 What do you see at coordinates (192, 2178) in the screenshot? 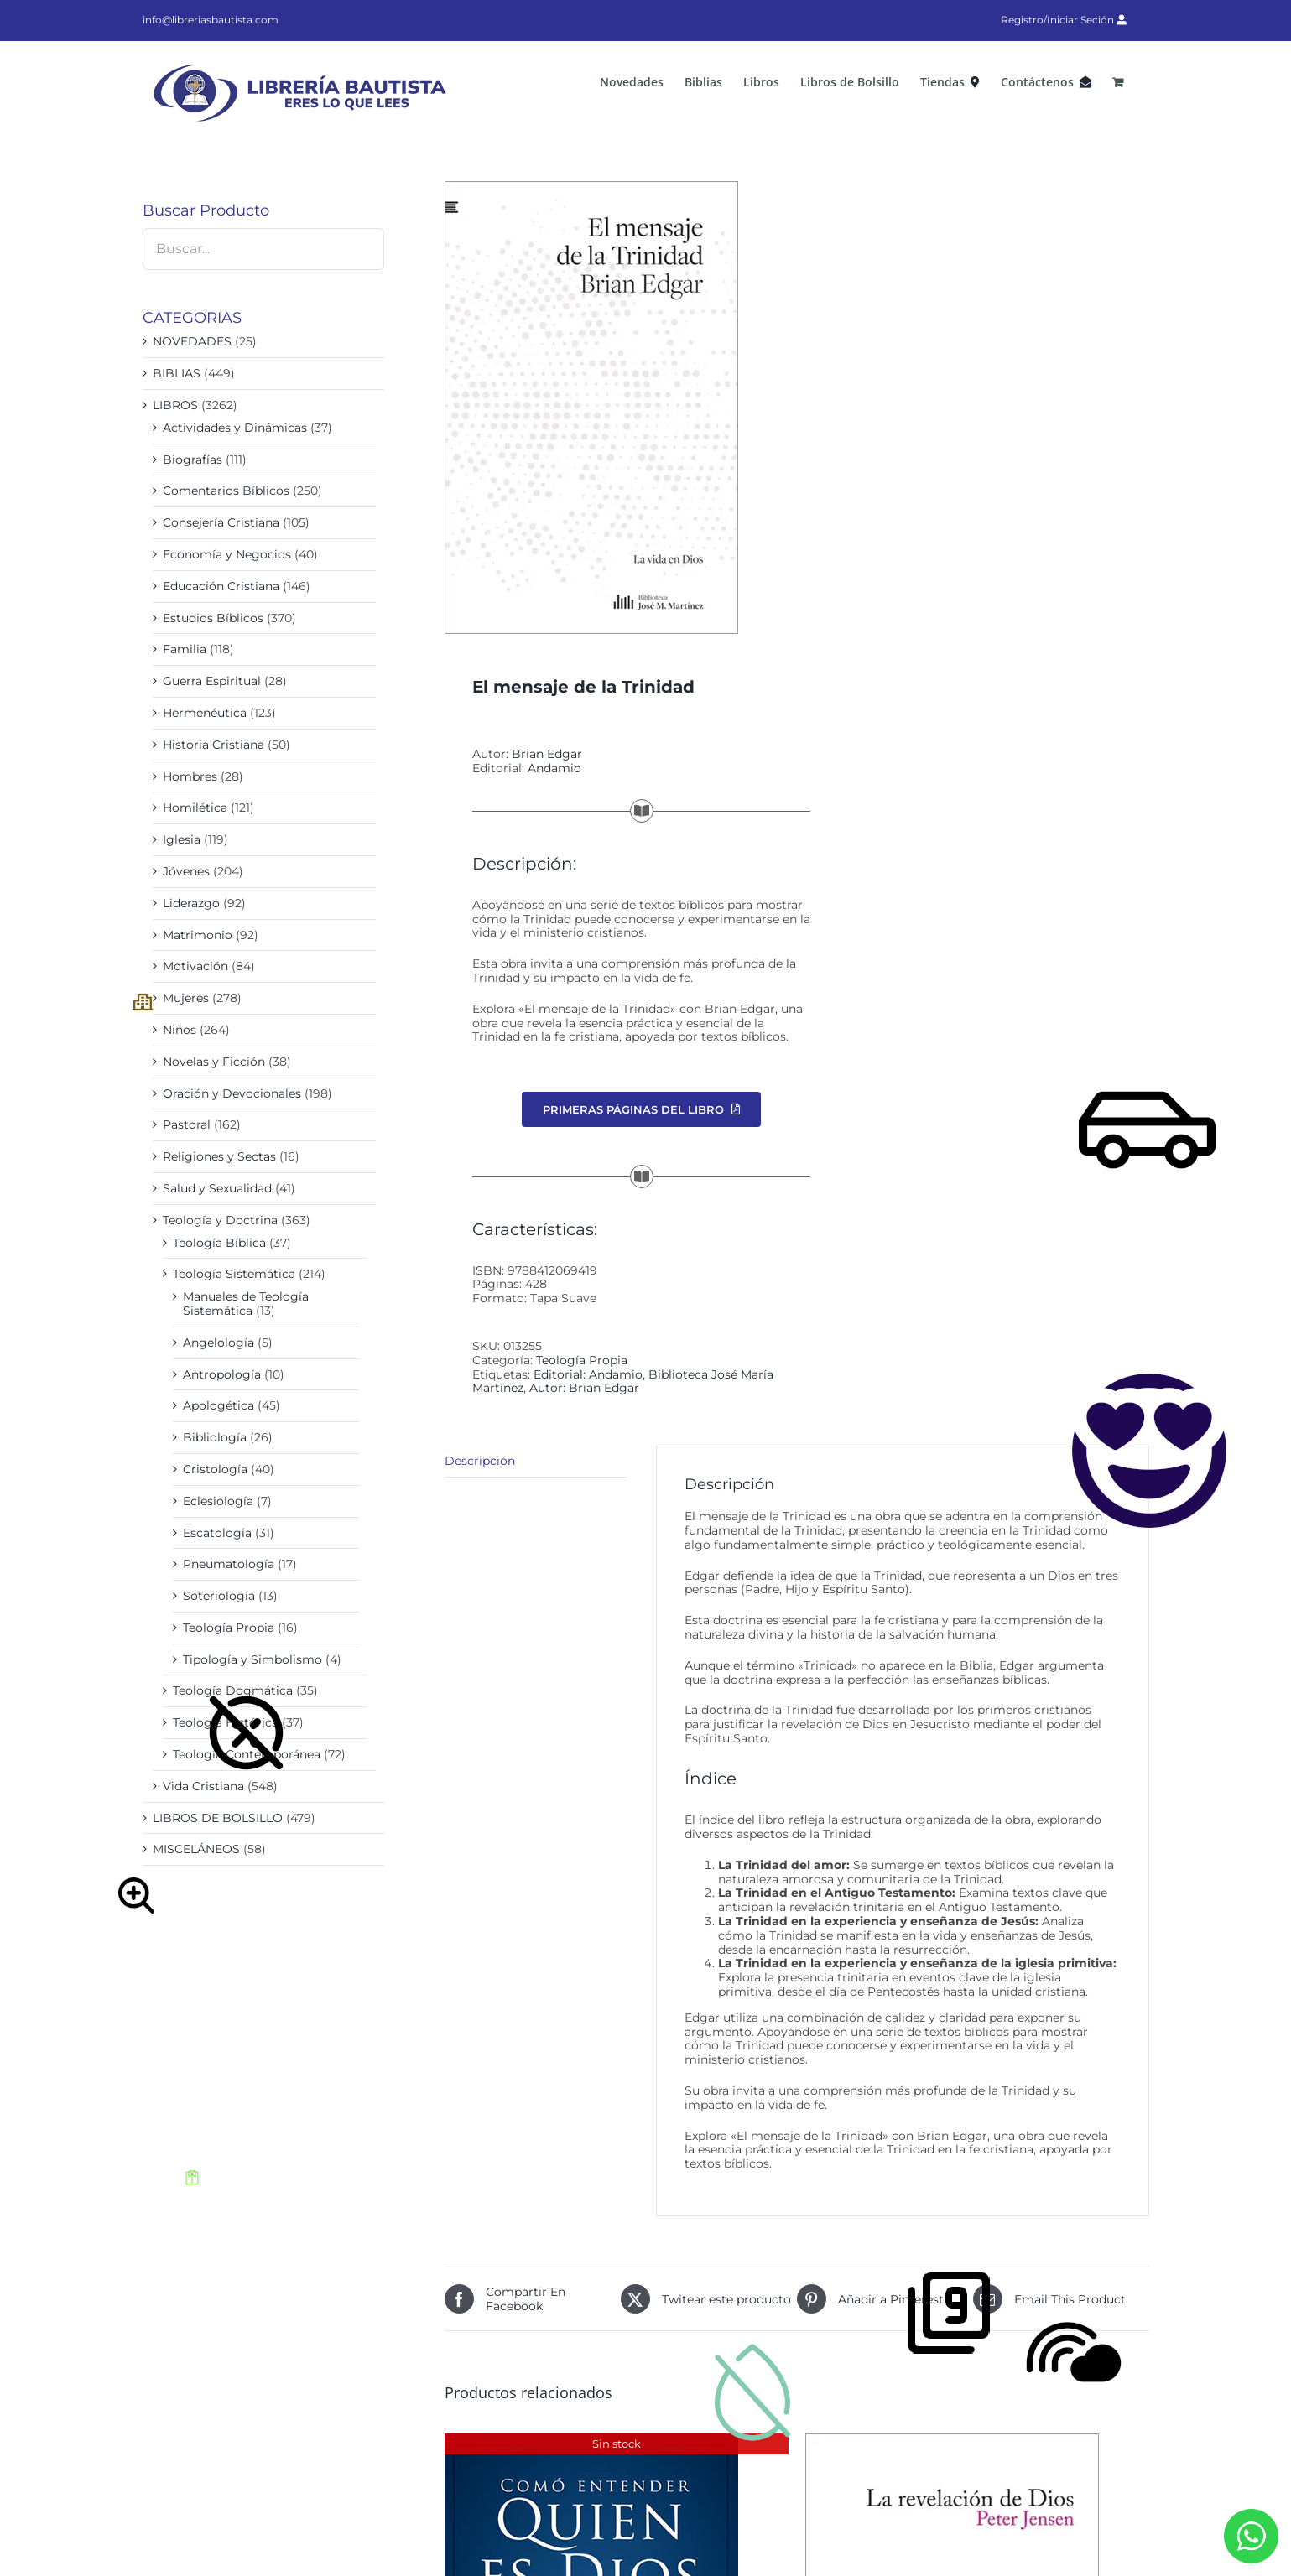
I see `view folded laundry or clothing items` at bounding box center [192, 2178].